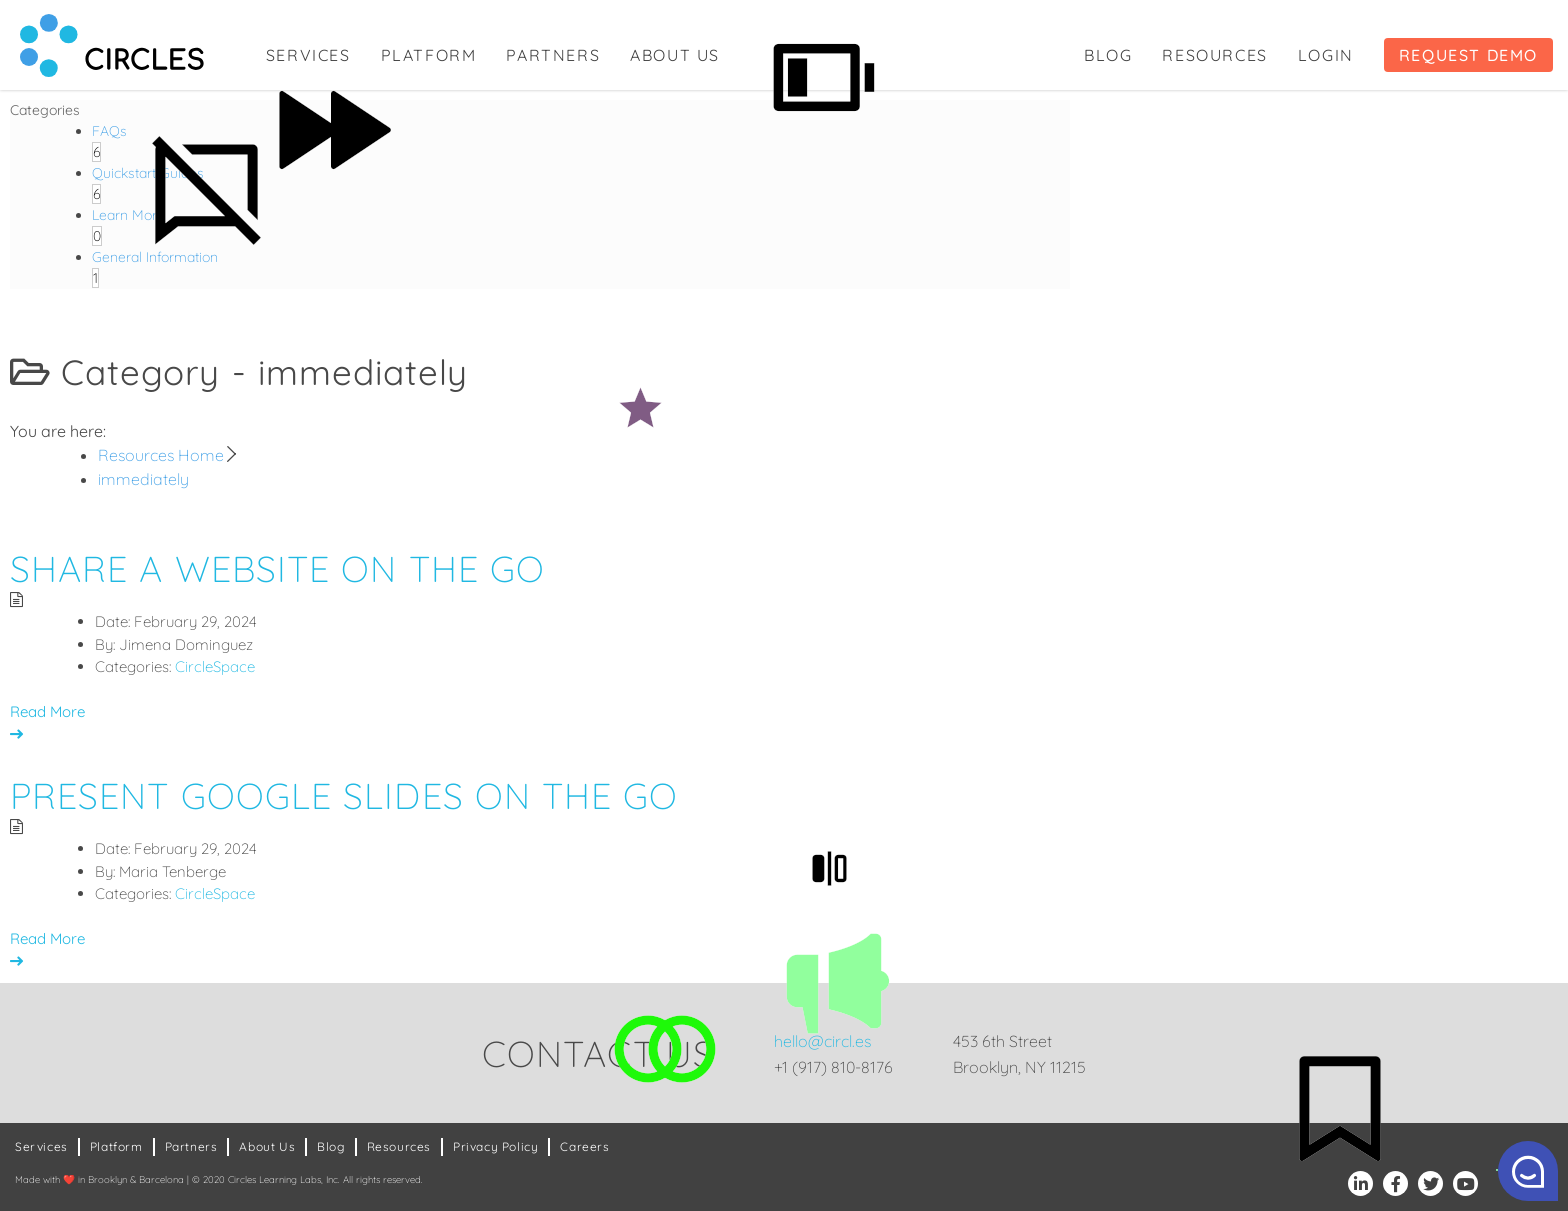 This screenshot has width=1568, height=1211. I want to click on save this item for later, so click(1340, 1107).